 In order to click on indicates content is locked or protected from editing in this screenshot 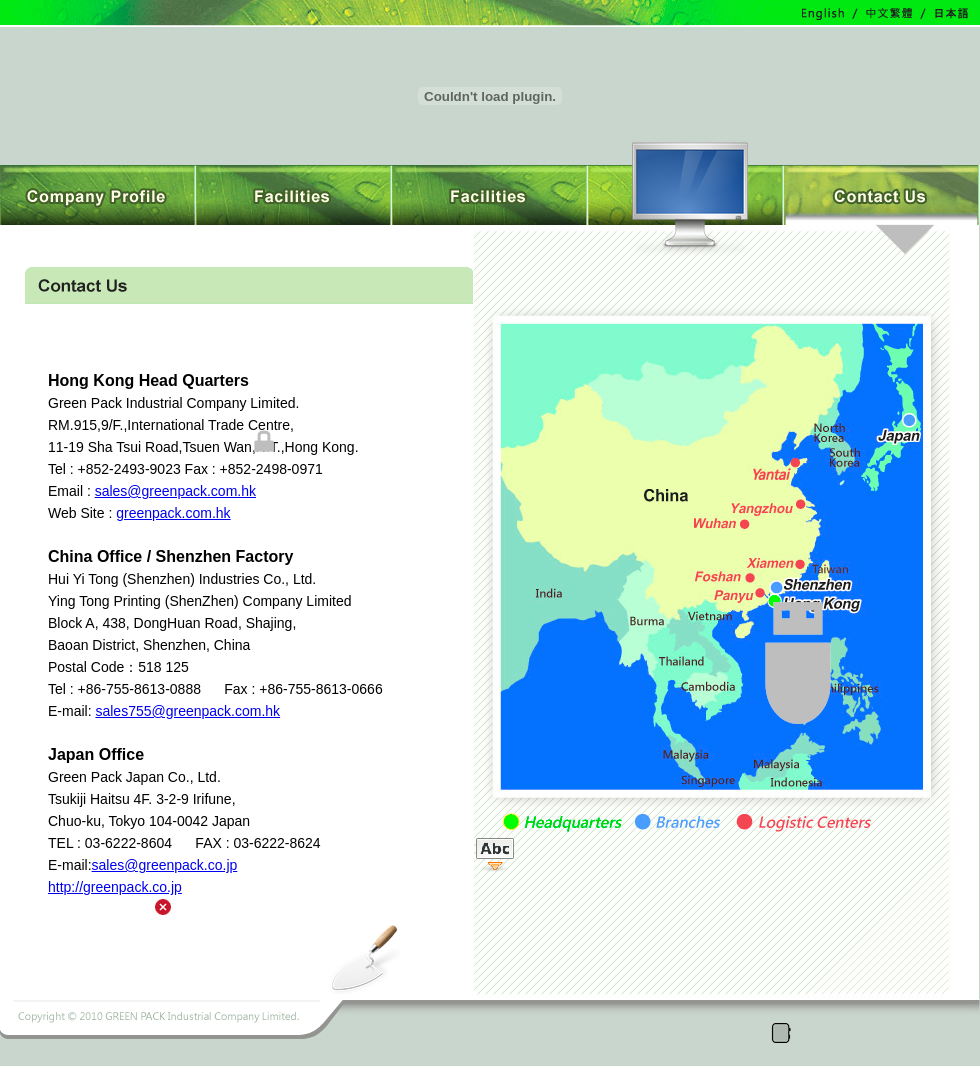, I will do `click(264, 442)`.